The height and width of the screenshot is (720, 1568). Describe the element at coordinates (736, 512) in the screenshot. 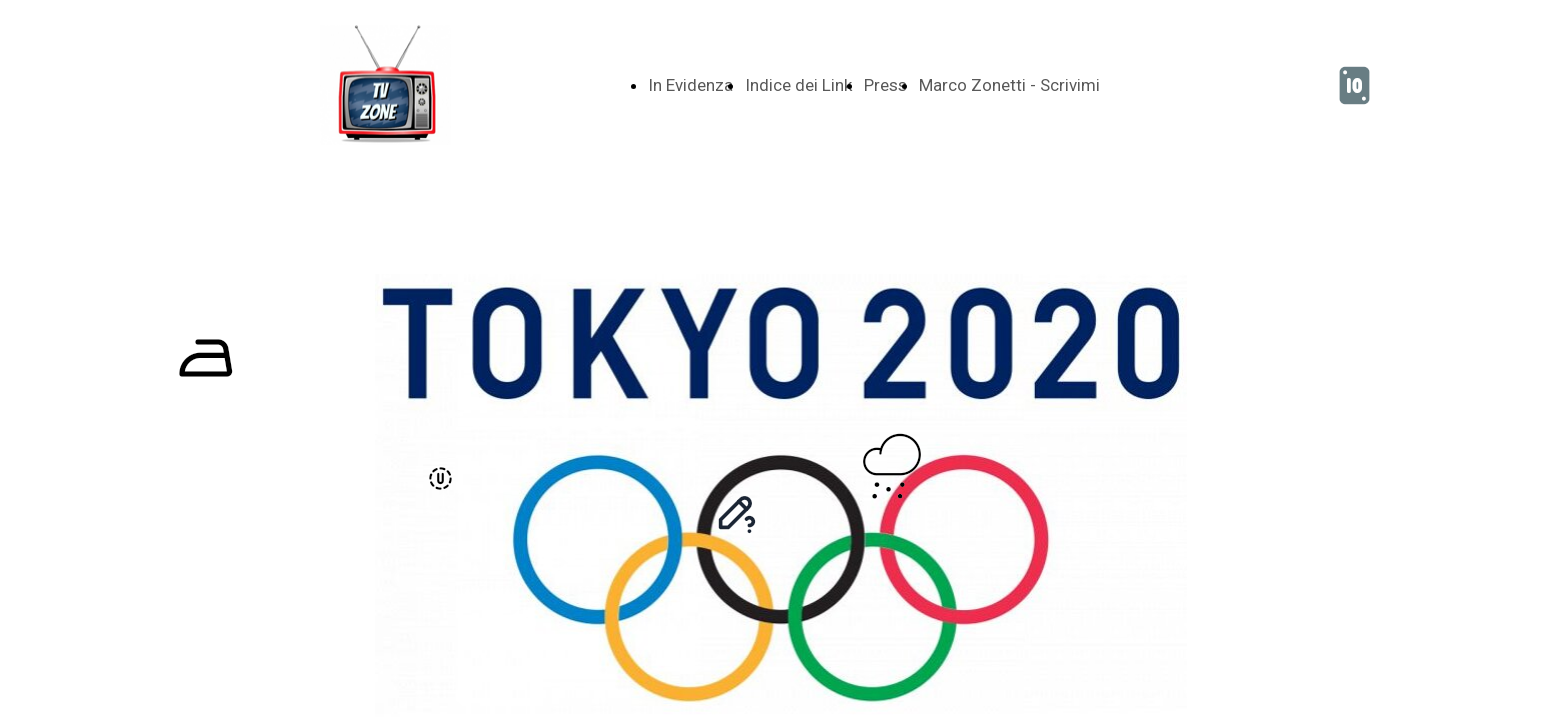

I see `edit help or writing assistance` at that location.